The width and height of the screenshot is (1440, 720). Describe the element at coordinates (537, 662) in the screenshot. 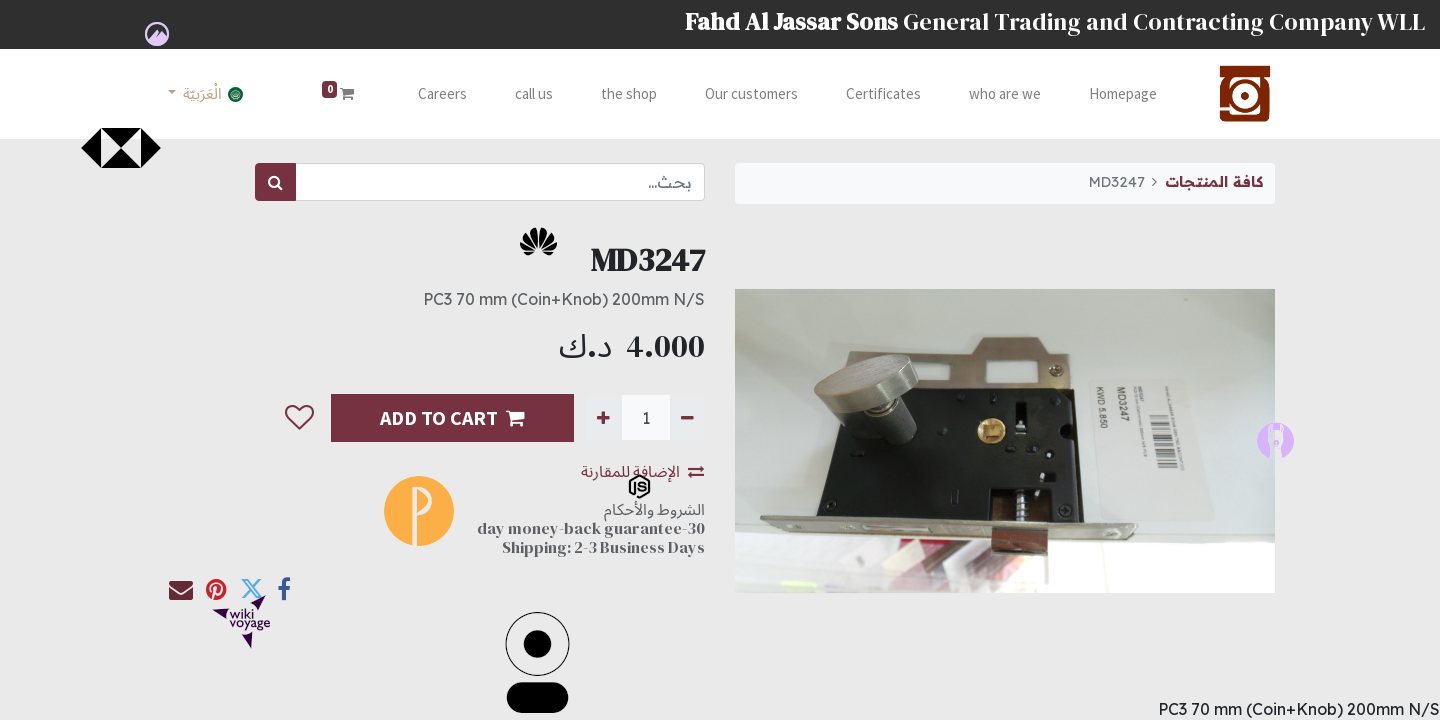

I see `daisyUI component library logo` at that location.